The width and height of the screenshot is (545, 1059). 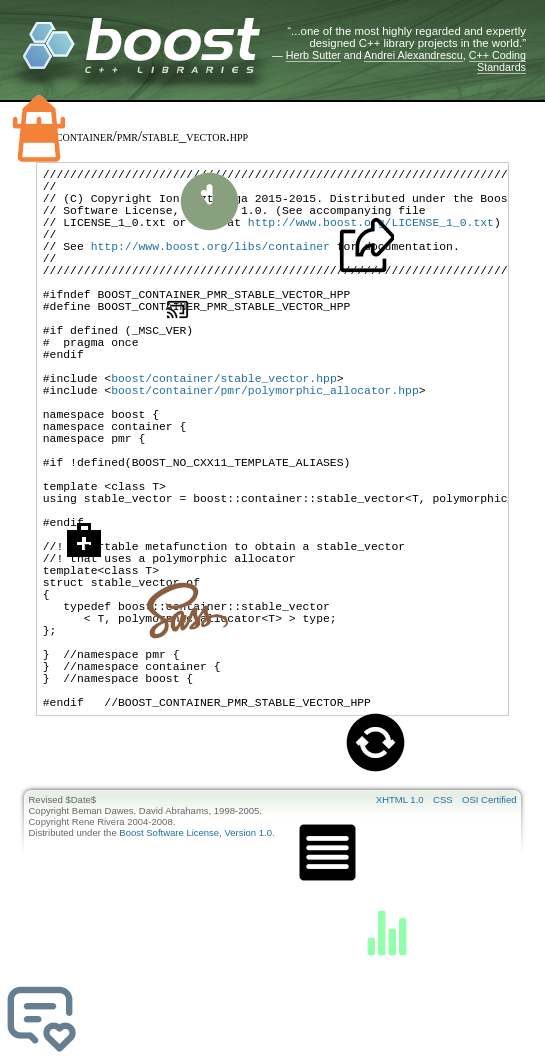 I want to click on access medical services or healthcare options, so click(x=84, y=540).